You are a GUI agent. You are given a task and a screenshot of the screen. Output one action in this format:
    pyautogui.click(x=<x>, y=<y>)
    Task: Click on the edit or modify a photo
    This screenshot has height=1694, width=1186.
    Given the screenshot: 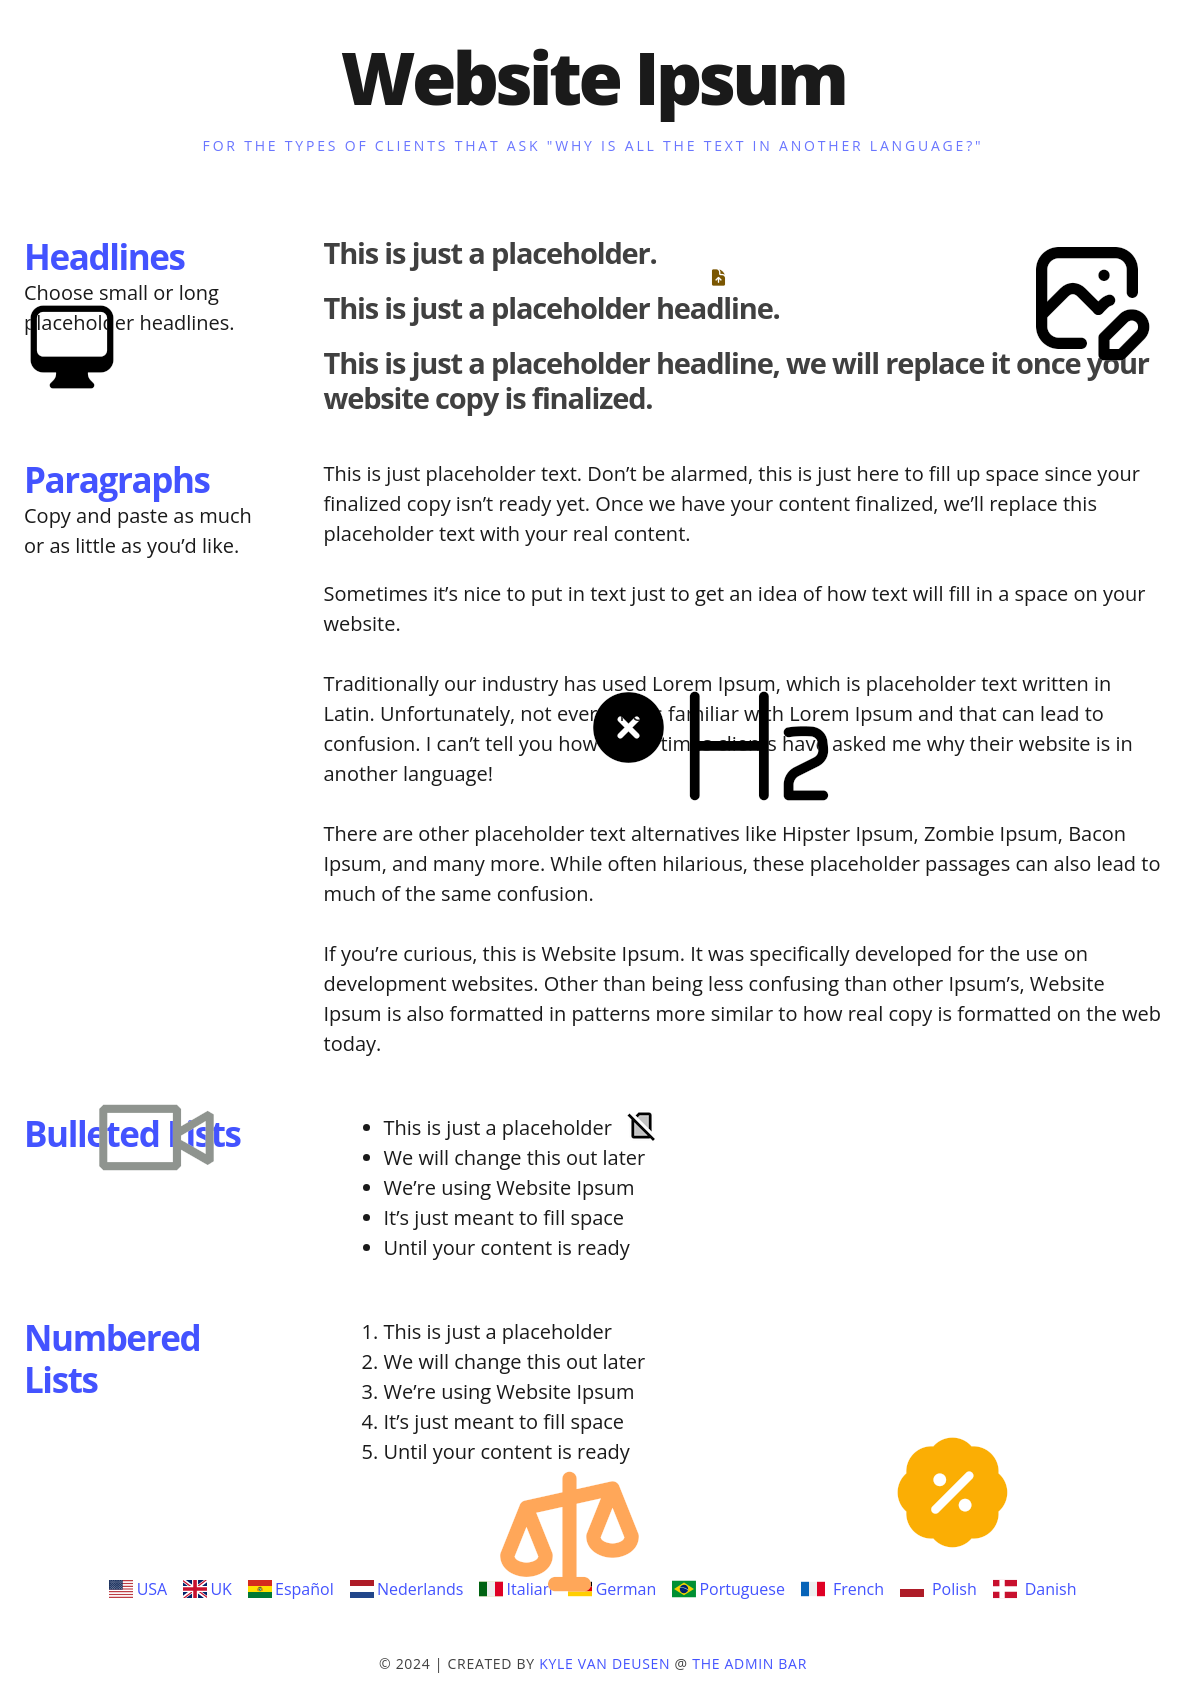 What is the action you would take?
    pyautogui.click(x=1087, y=298)
    